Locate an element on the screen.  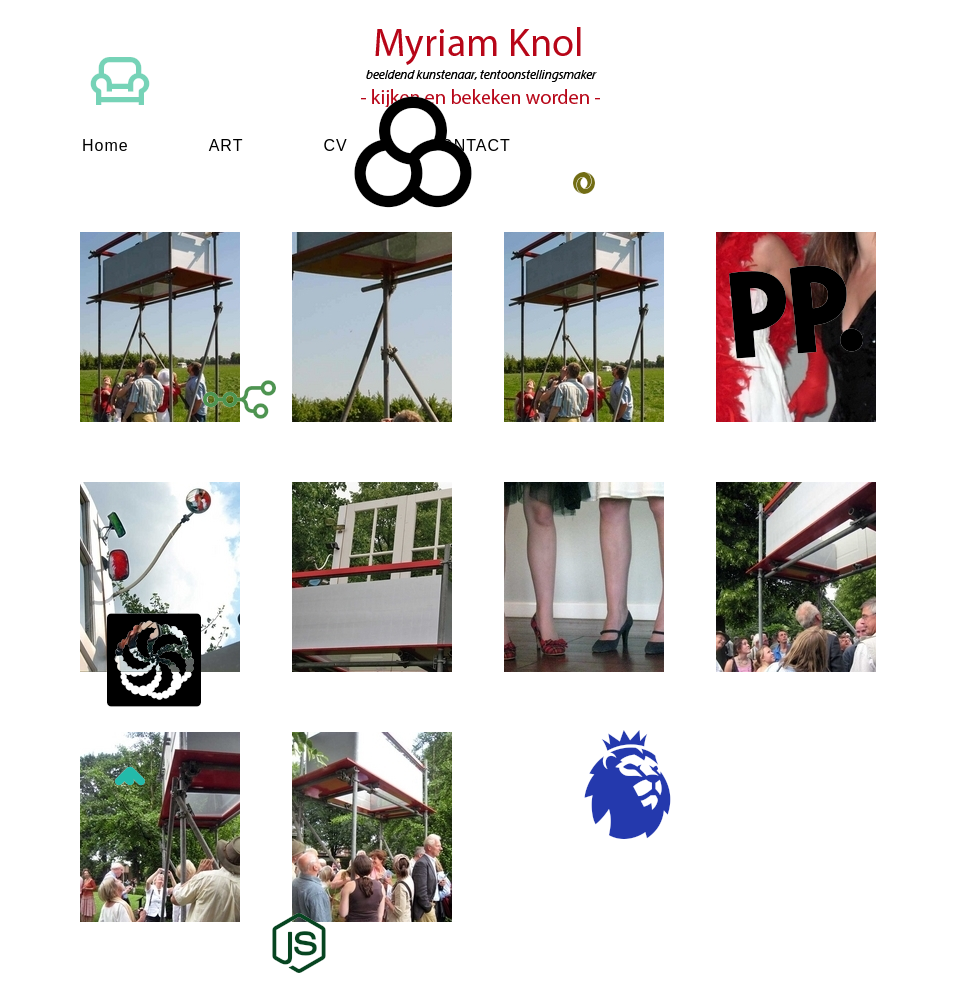
adjust color filter settings is located at coordinates (413, 159).